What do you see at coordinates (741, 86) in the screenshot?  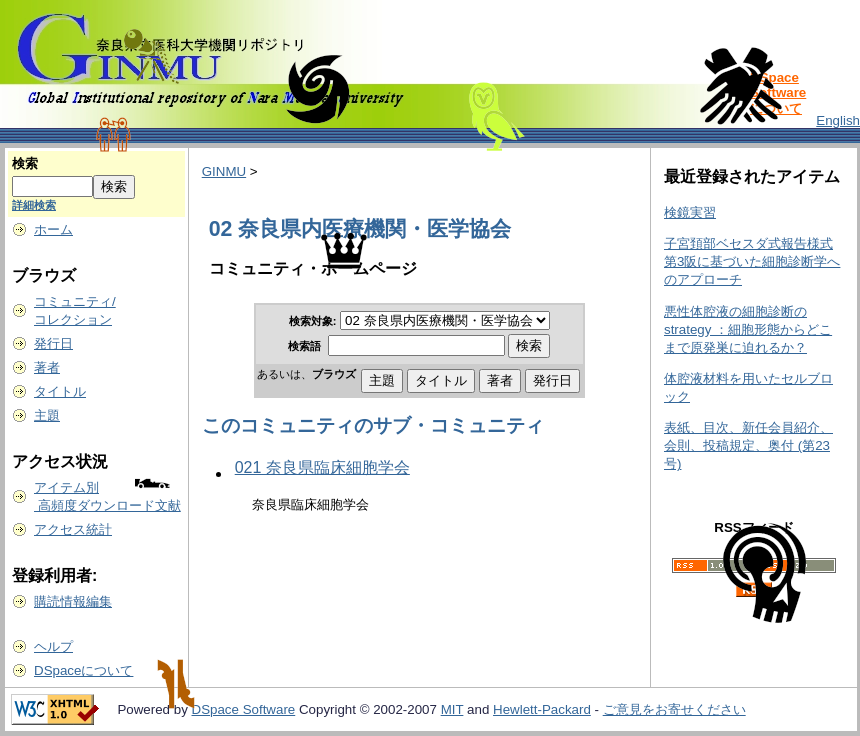 I see `equip gloves or hand gear` at bounding box center [741, 86].